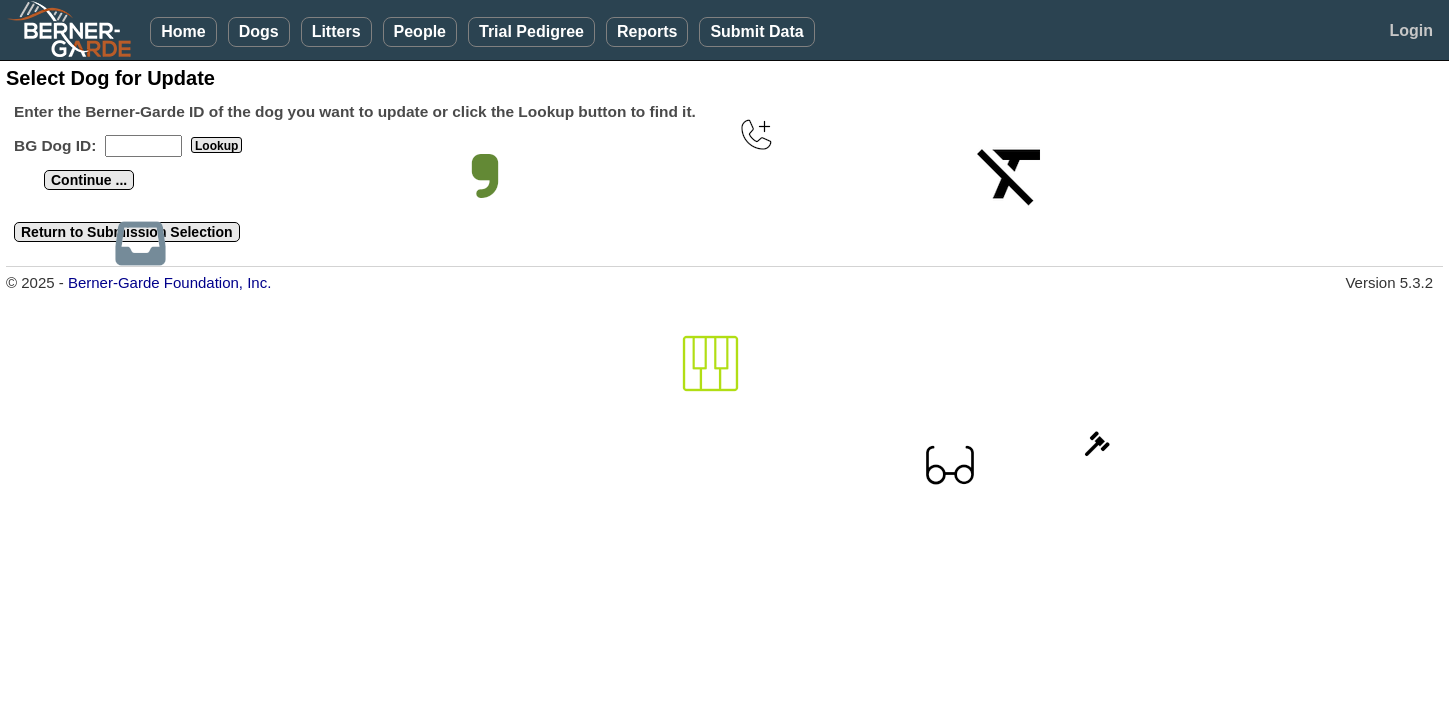  What do you see at coordinates (950, 466) in the screenshot?
I see `enable reading mode or reader view` at bounding box center [950, 466].